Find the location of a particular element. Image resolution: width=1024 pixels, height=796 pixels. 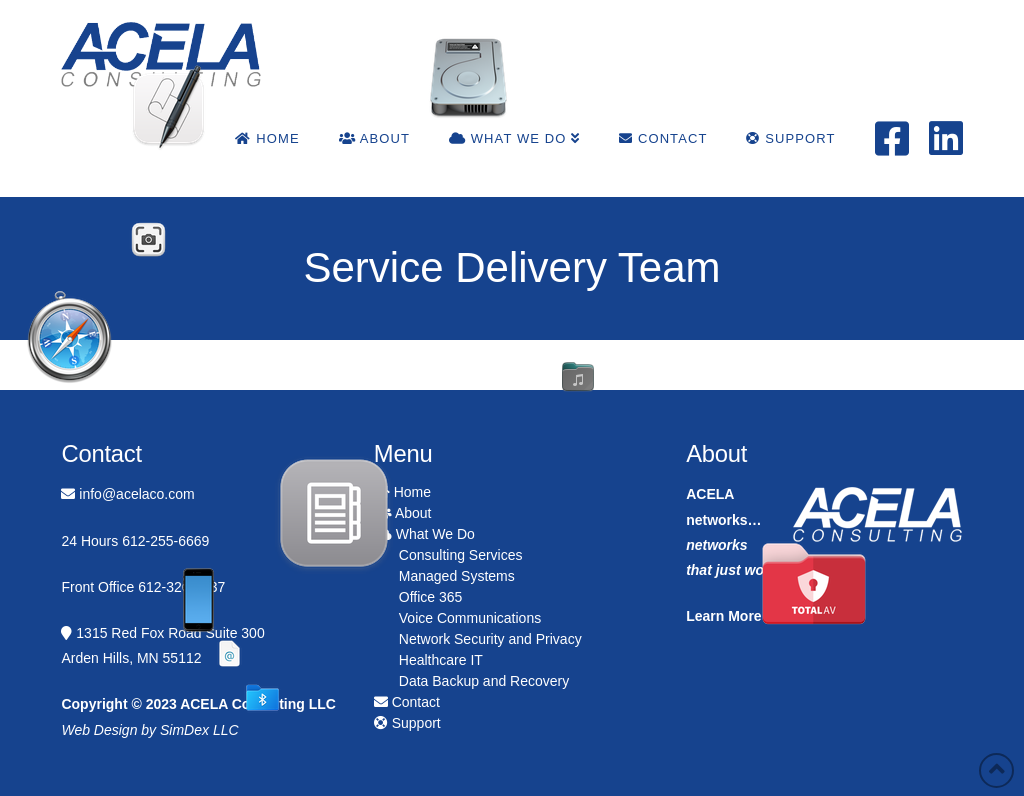

view release notes and software updates is located at coordinates (334, 515).